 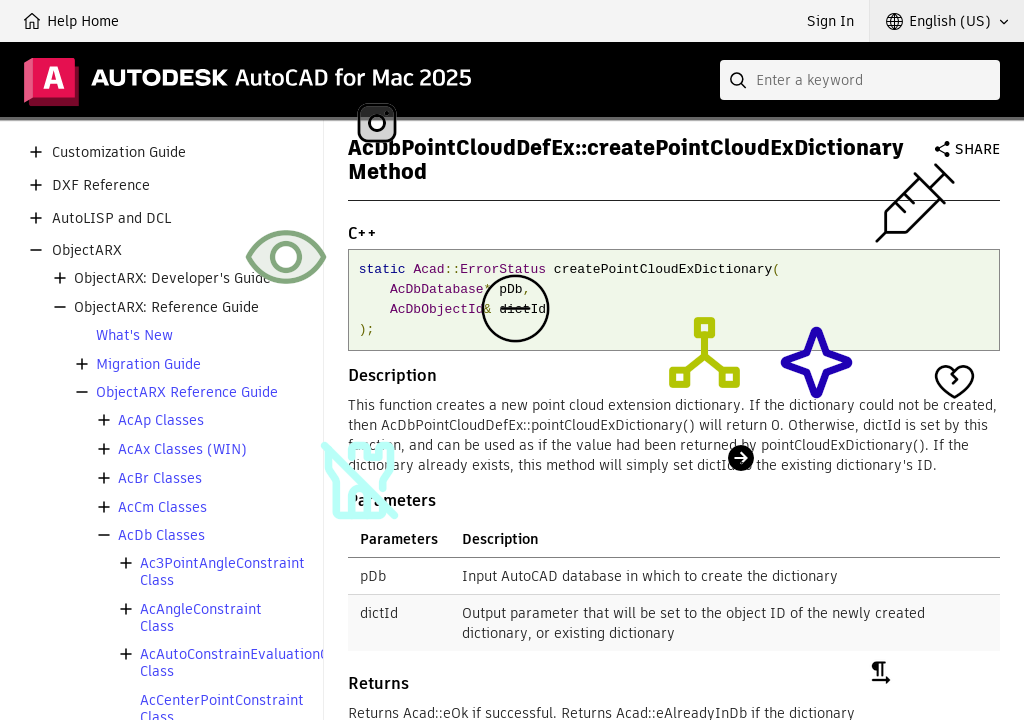 What do you see at coordinates (286, 257) in the screenshot?
I see `view or preview content` at bounding box center [286, 257].